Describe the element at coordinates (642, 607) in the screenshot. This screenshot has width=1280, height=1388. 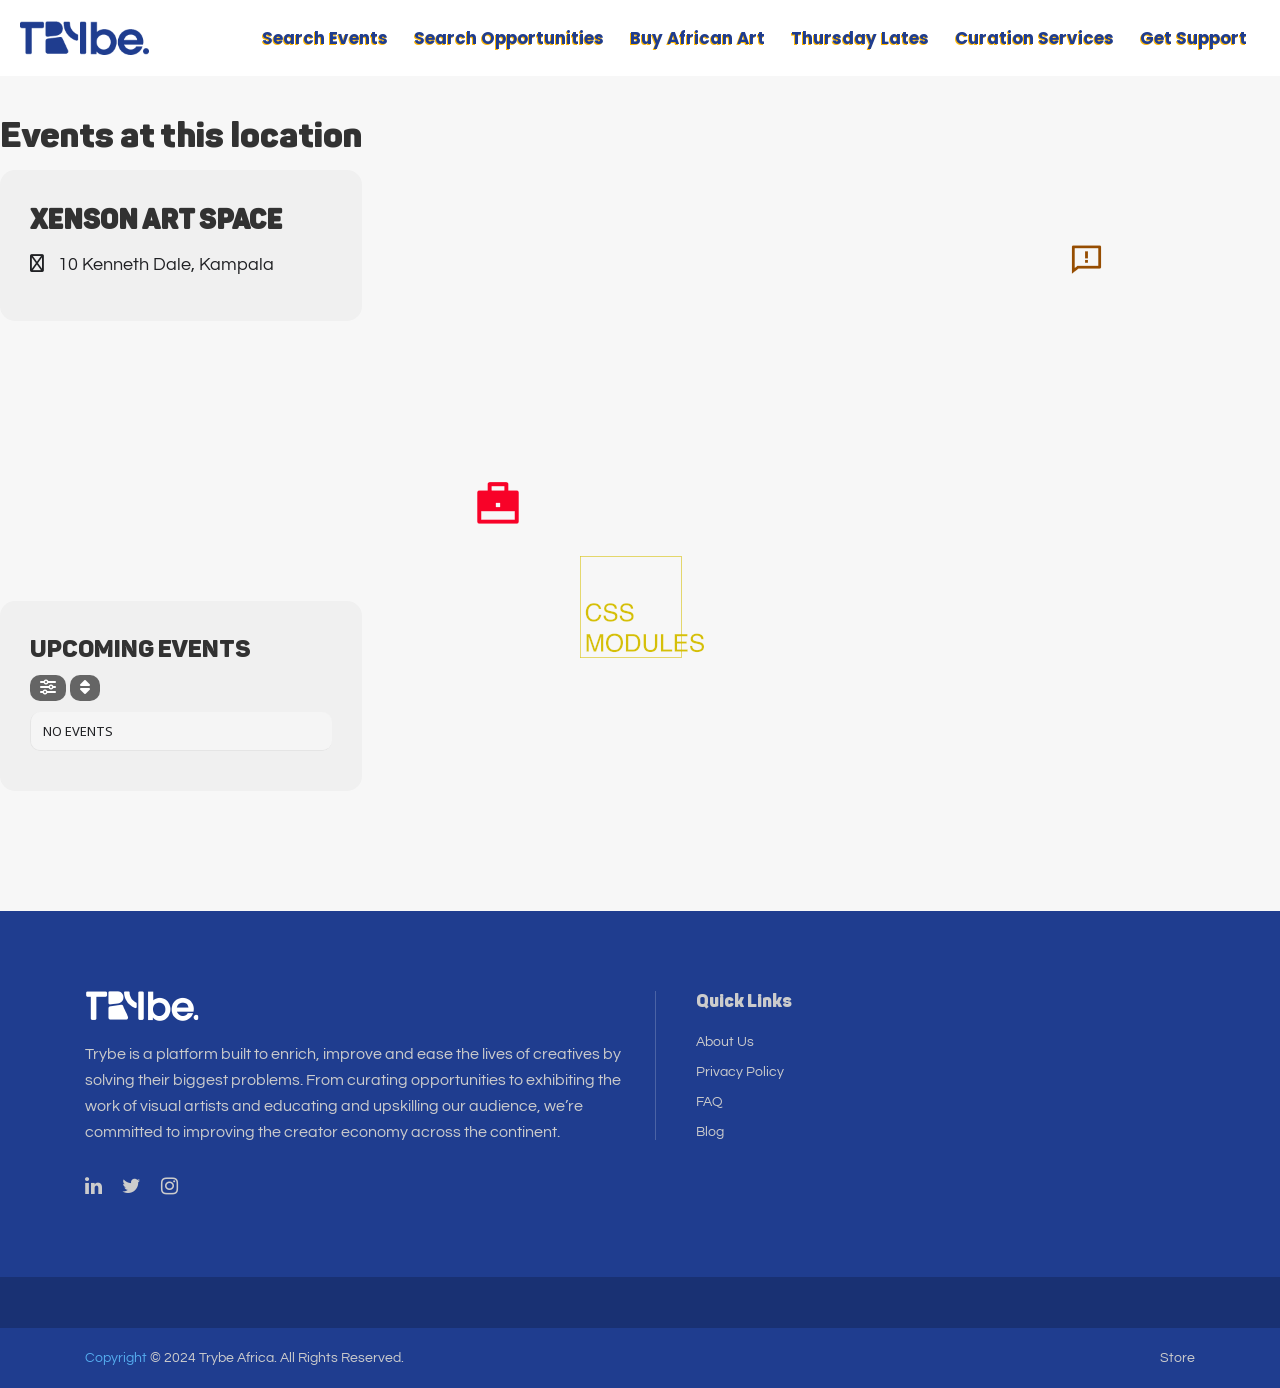
I see `CSS Modules library logo` at that location.